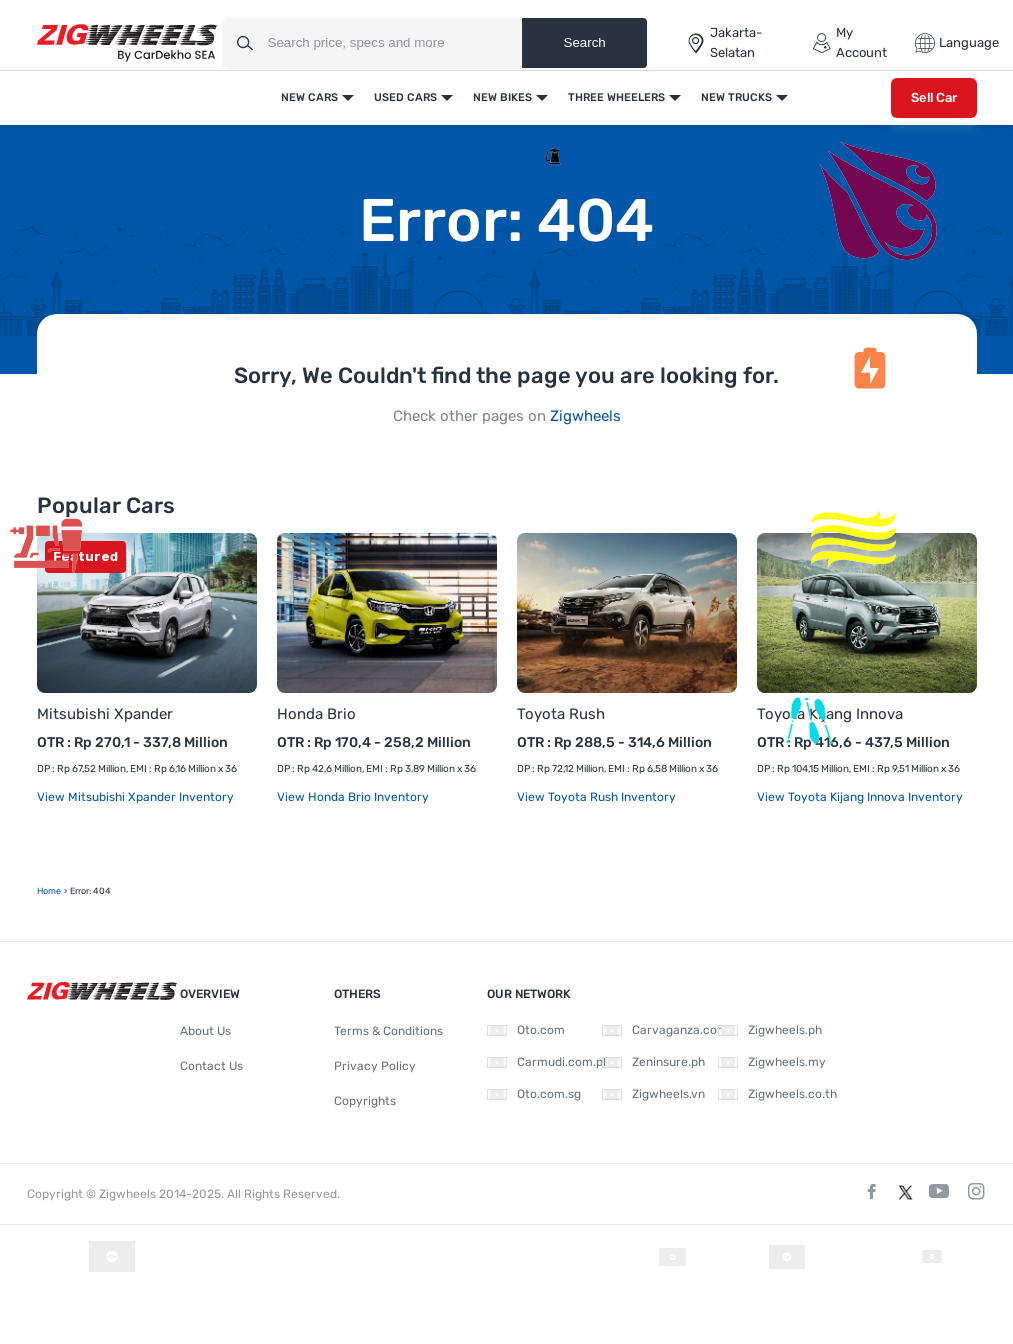 The height and width of the screenshot is (1344, 1013). What do you see at coordinates (870, 368) in the screenshot?
I see `view device battery status` at bounding box center [870, 368].